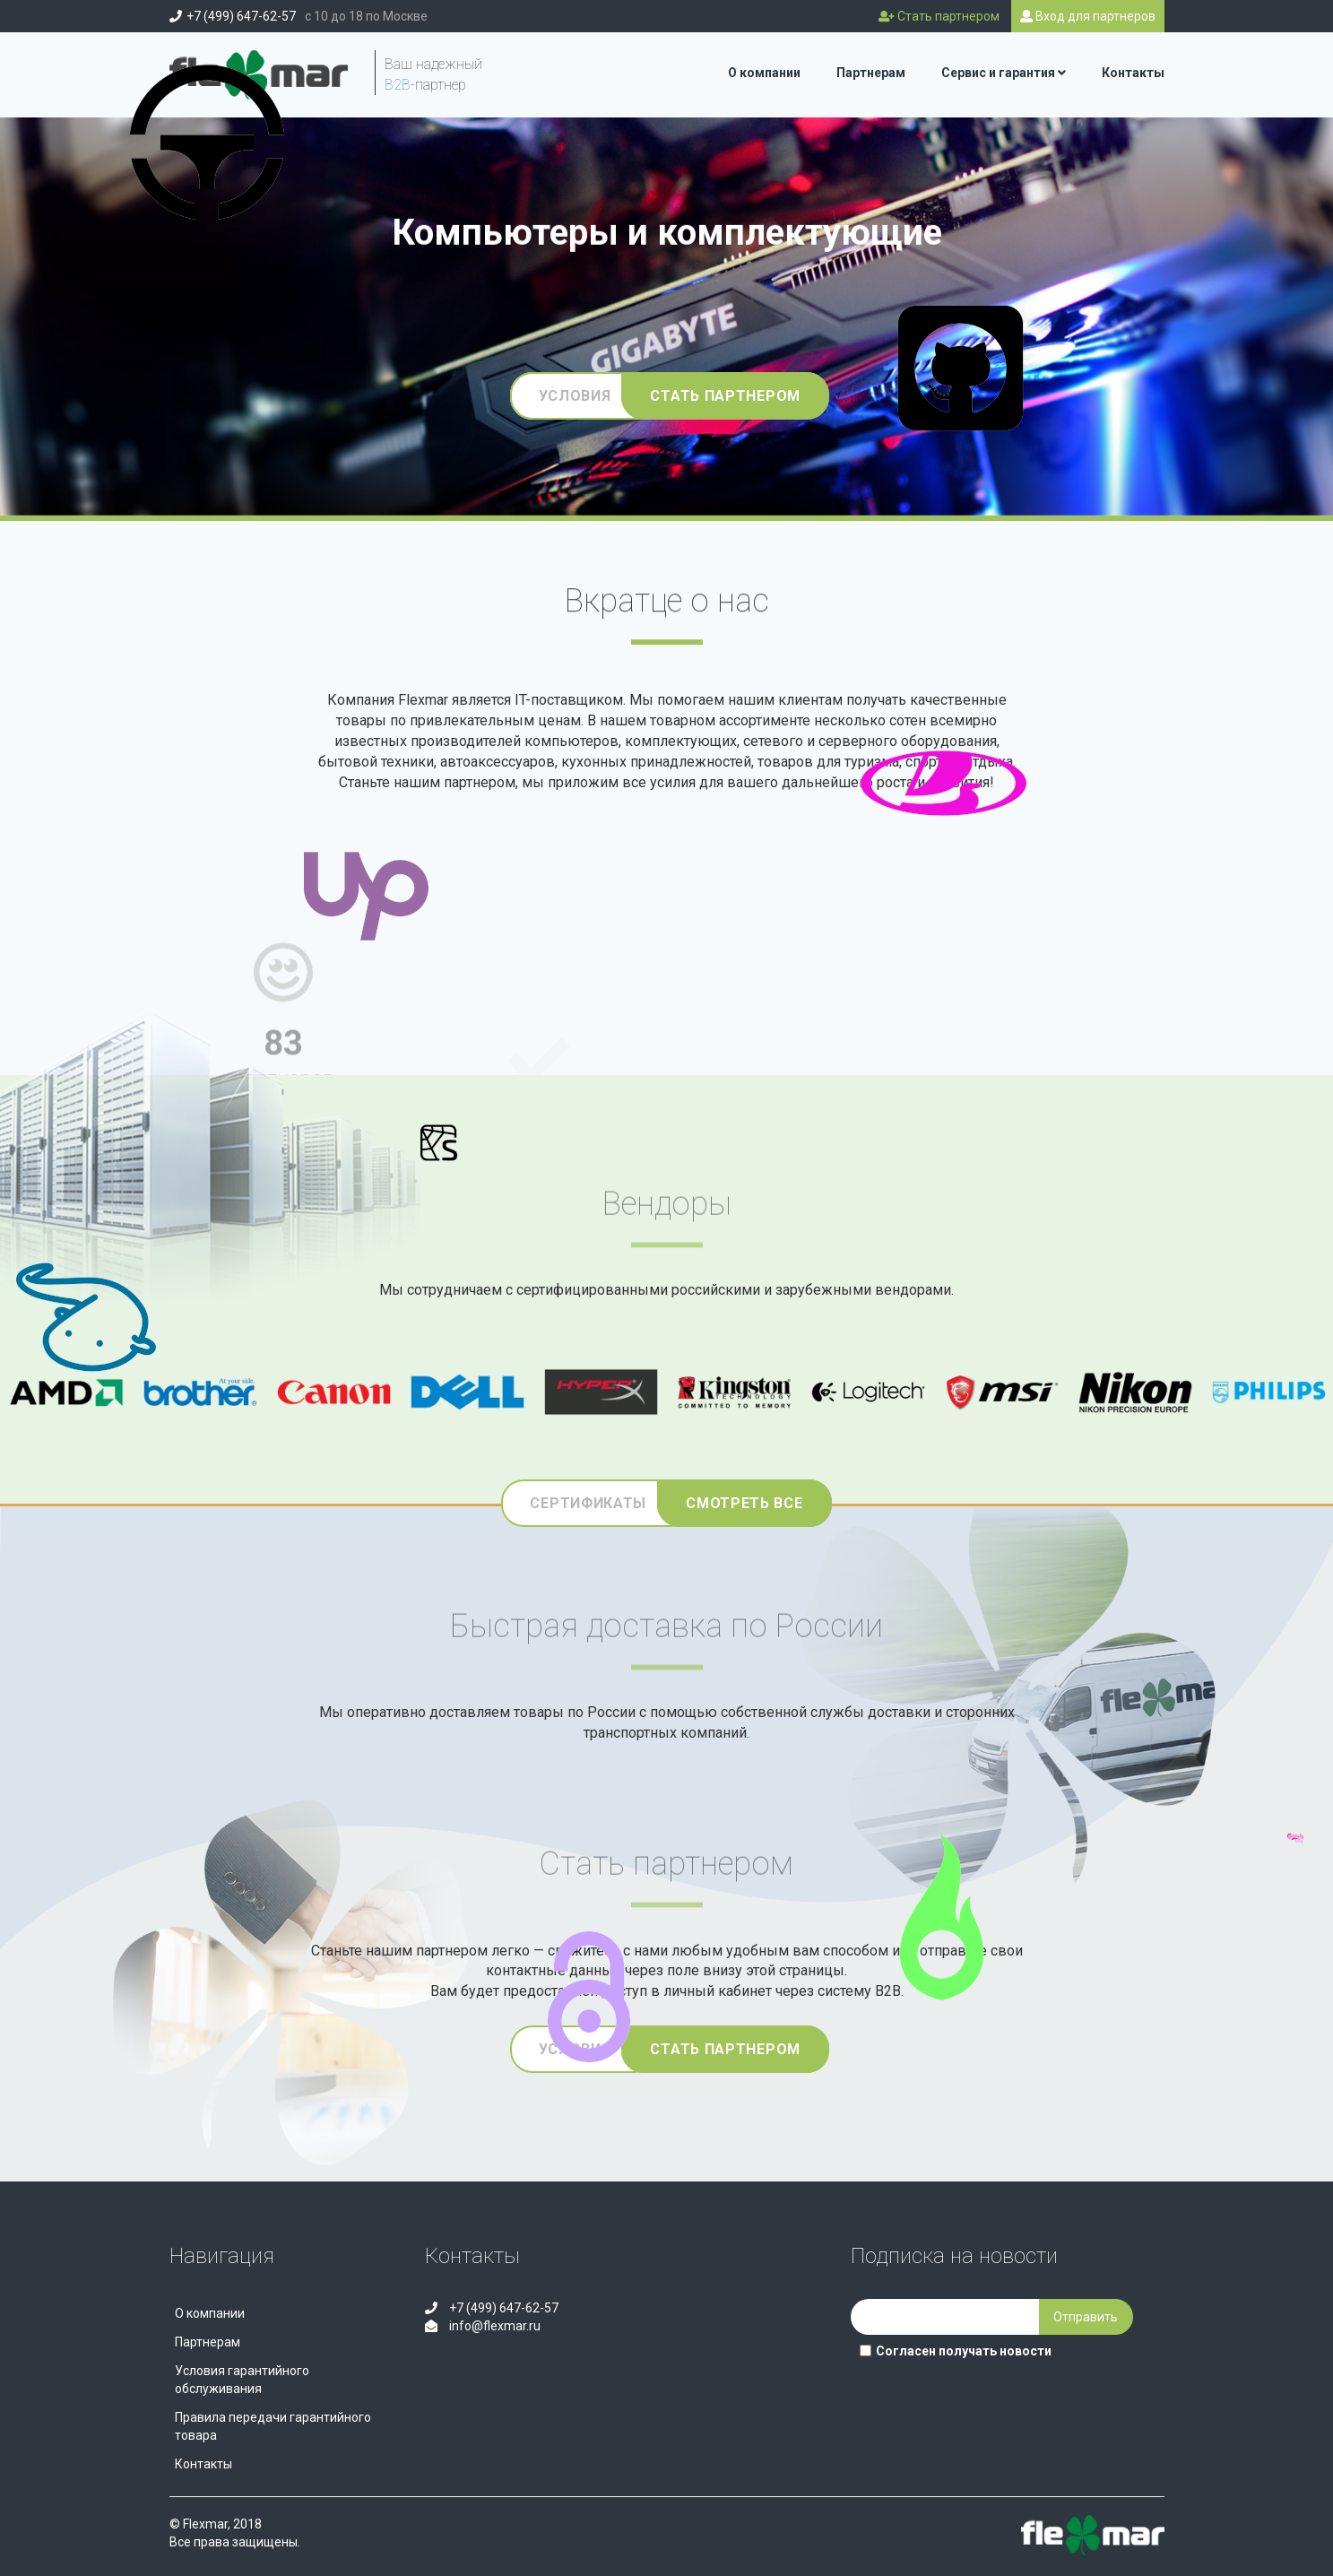  What do you see at coordinates (207, 143) in the screenshot?
I see `access driving or navigation mode` at bounding box center [207, 143].